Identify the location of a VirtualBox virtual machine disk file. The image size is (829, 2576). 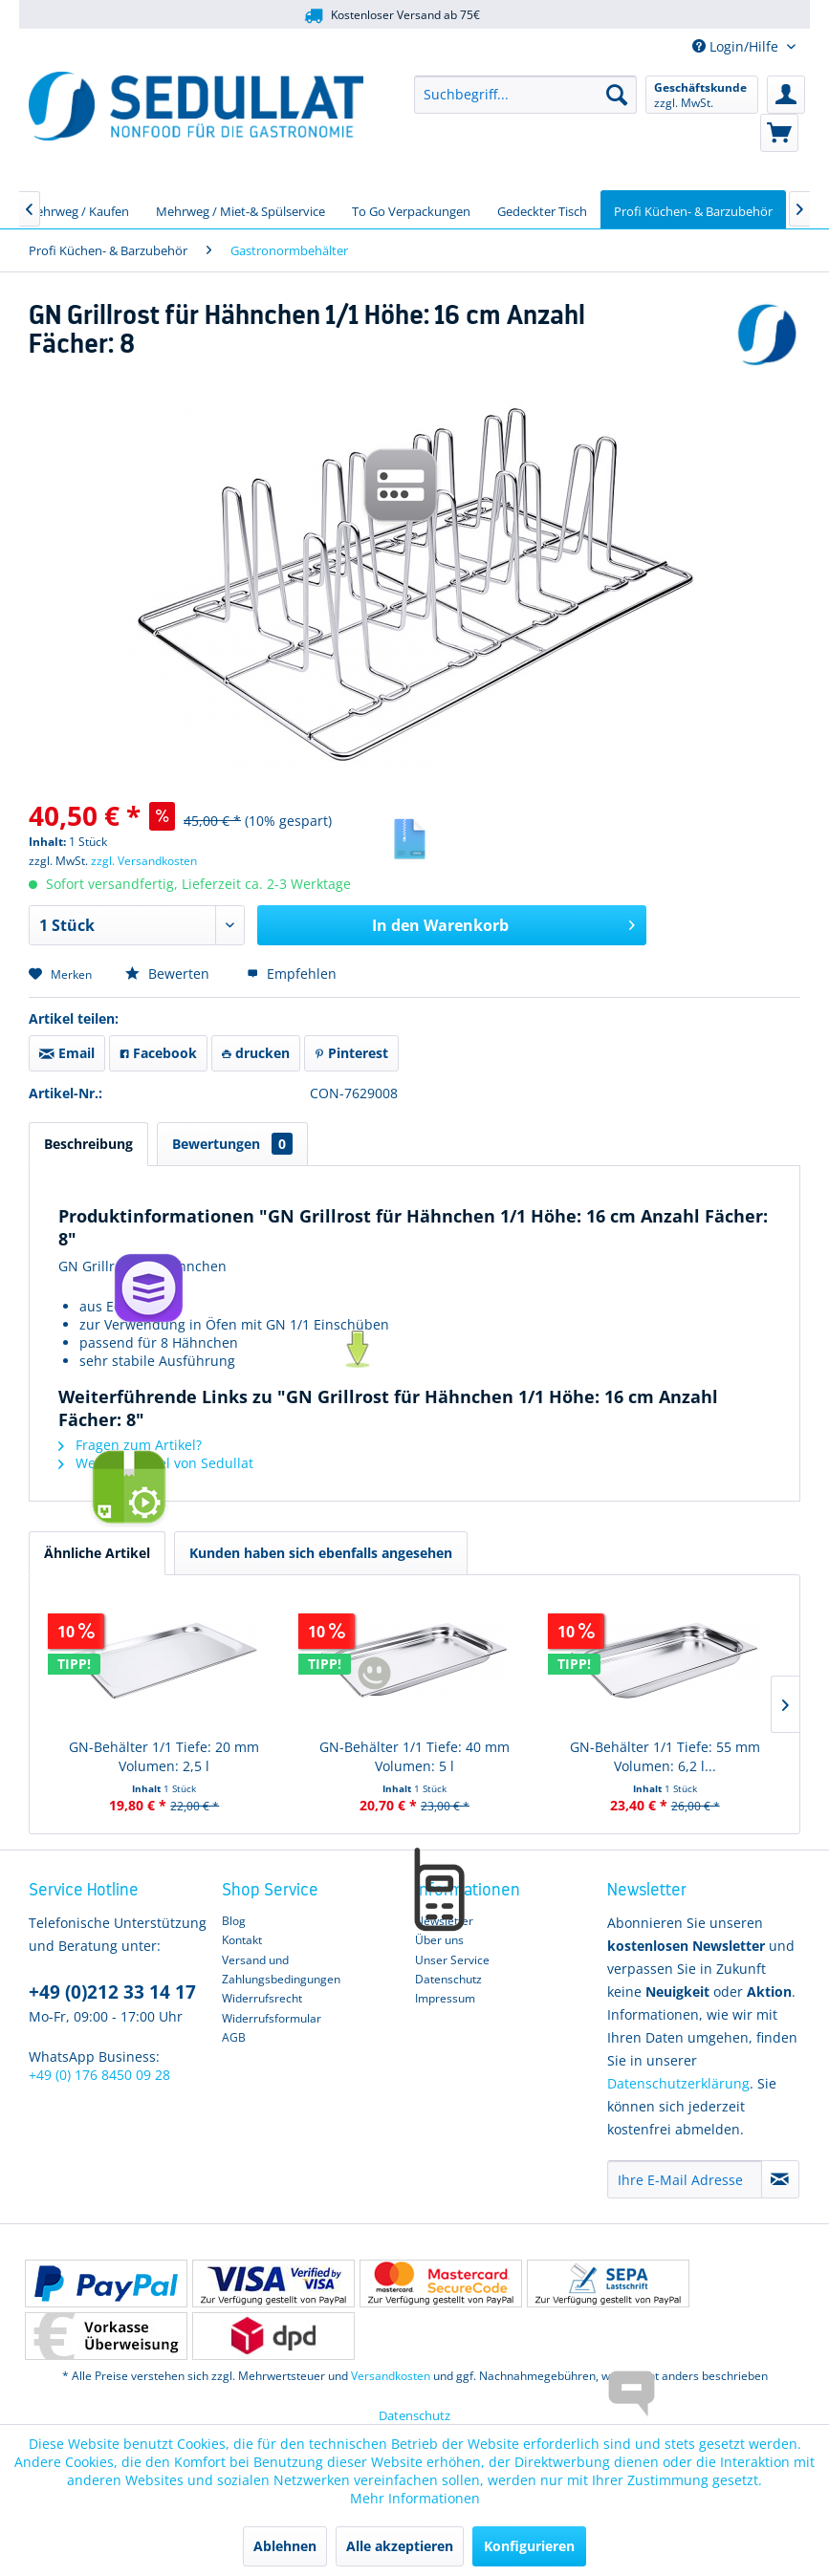
(409, 839).